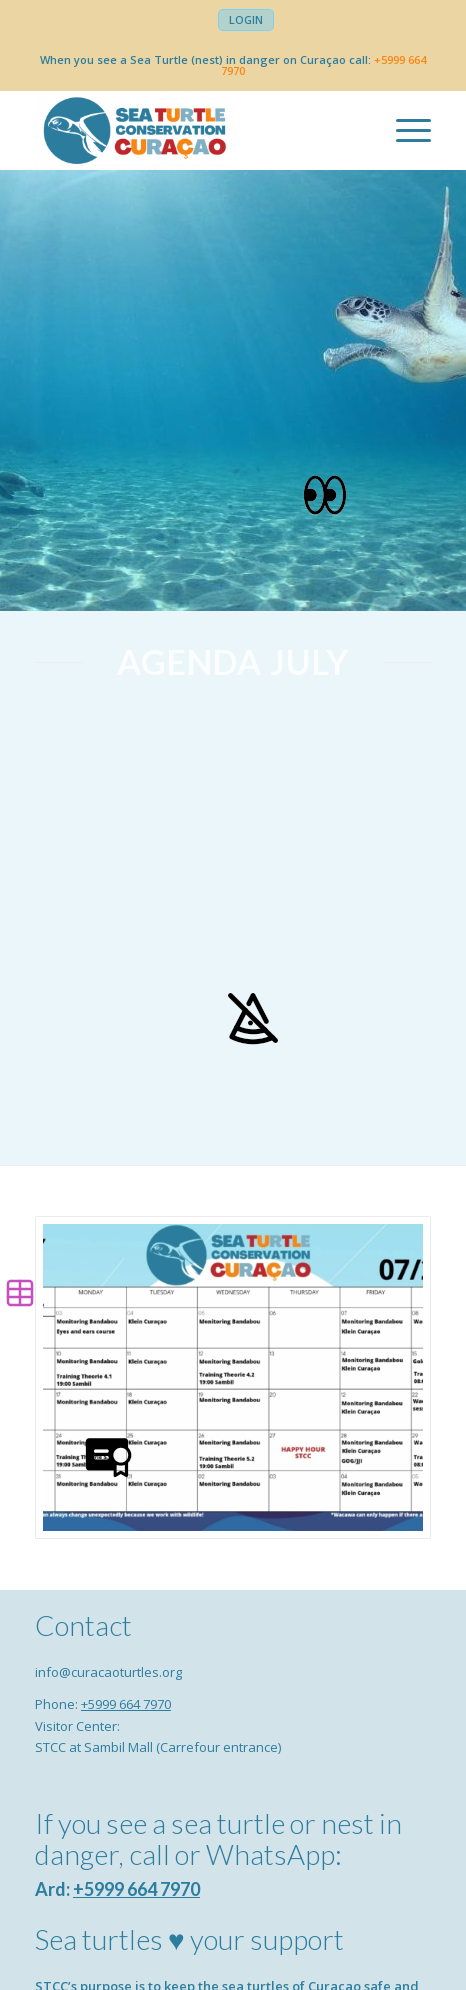 This screenshot has height=1990, width=466. Describe the element at coordinates (253, 1018) in the screenshot. I see `indicates pizza is unavailable or sold out` at that location.